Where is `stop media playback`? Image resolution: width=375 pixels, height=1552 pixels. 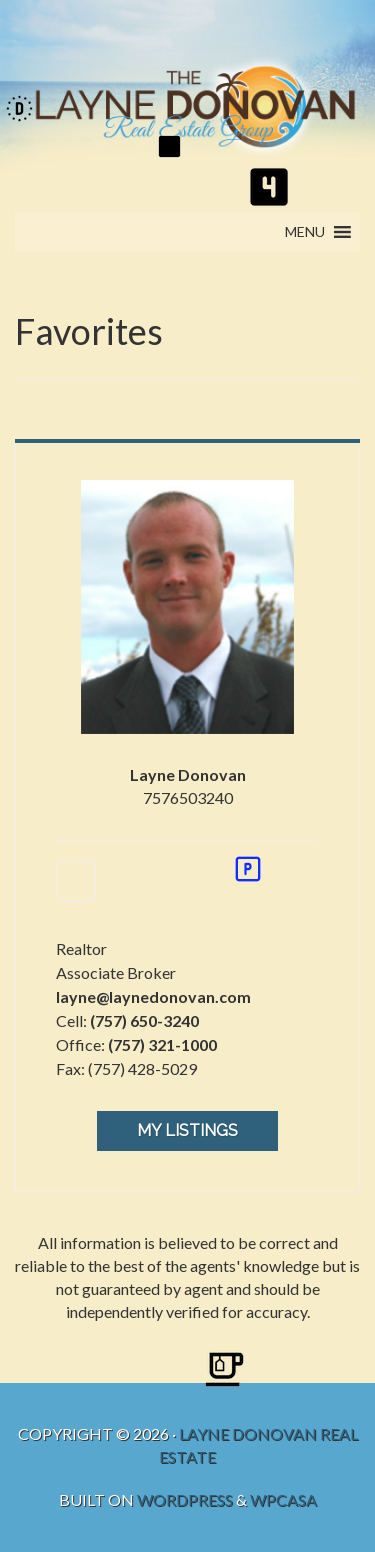 stop media playback is located at coordinates (169, 146).